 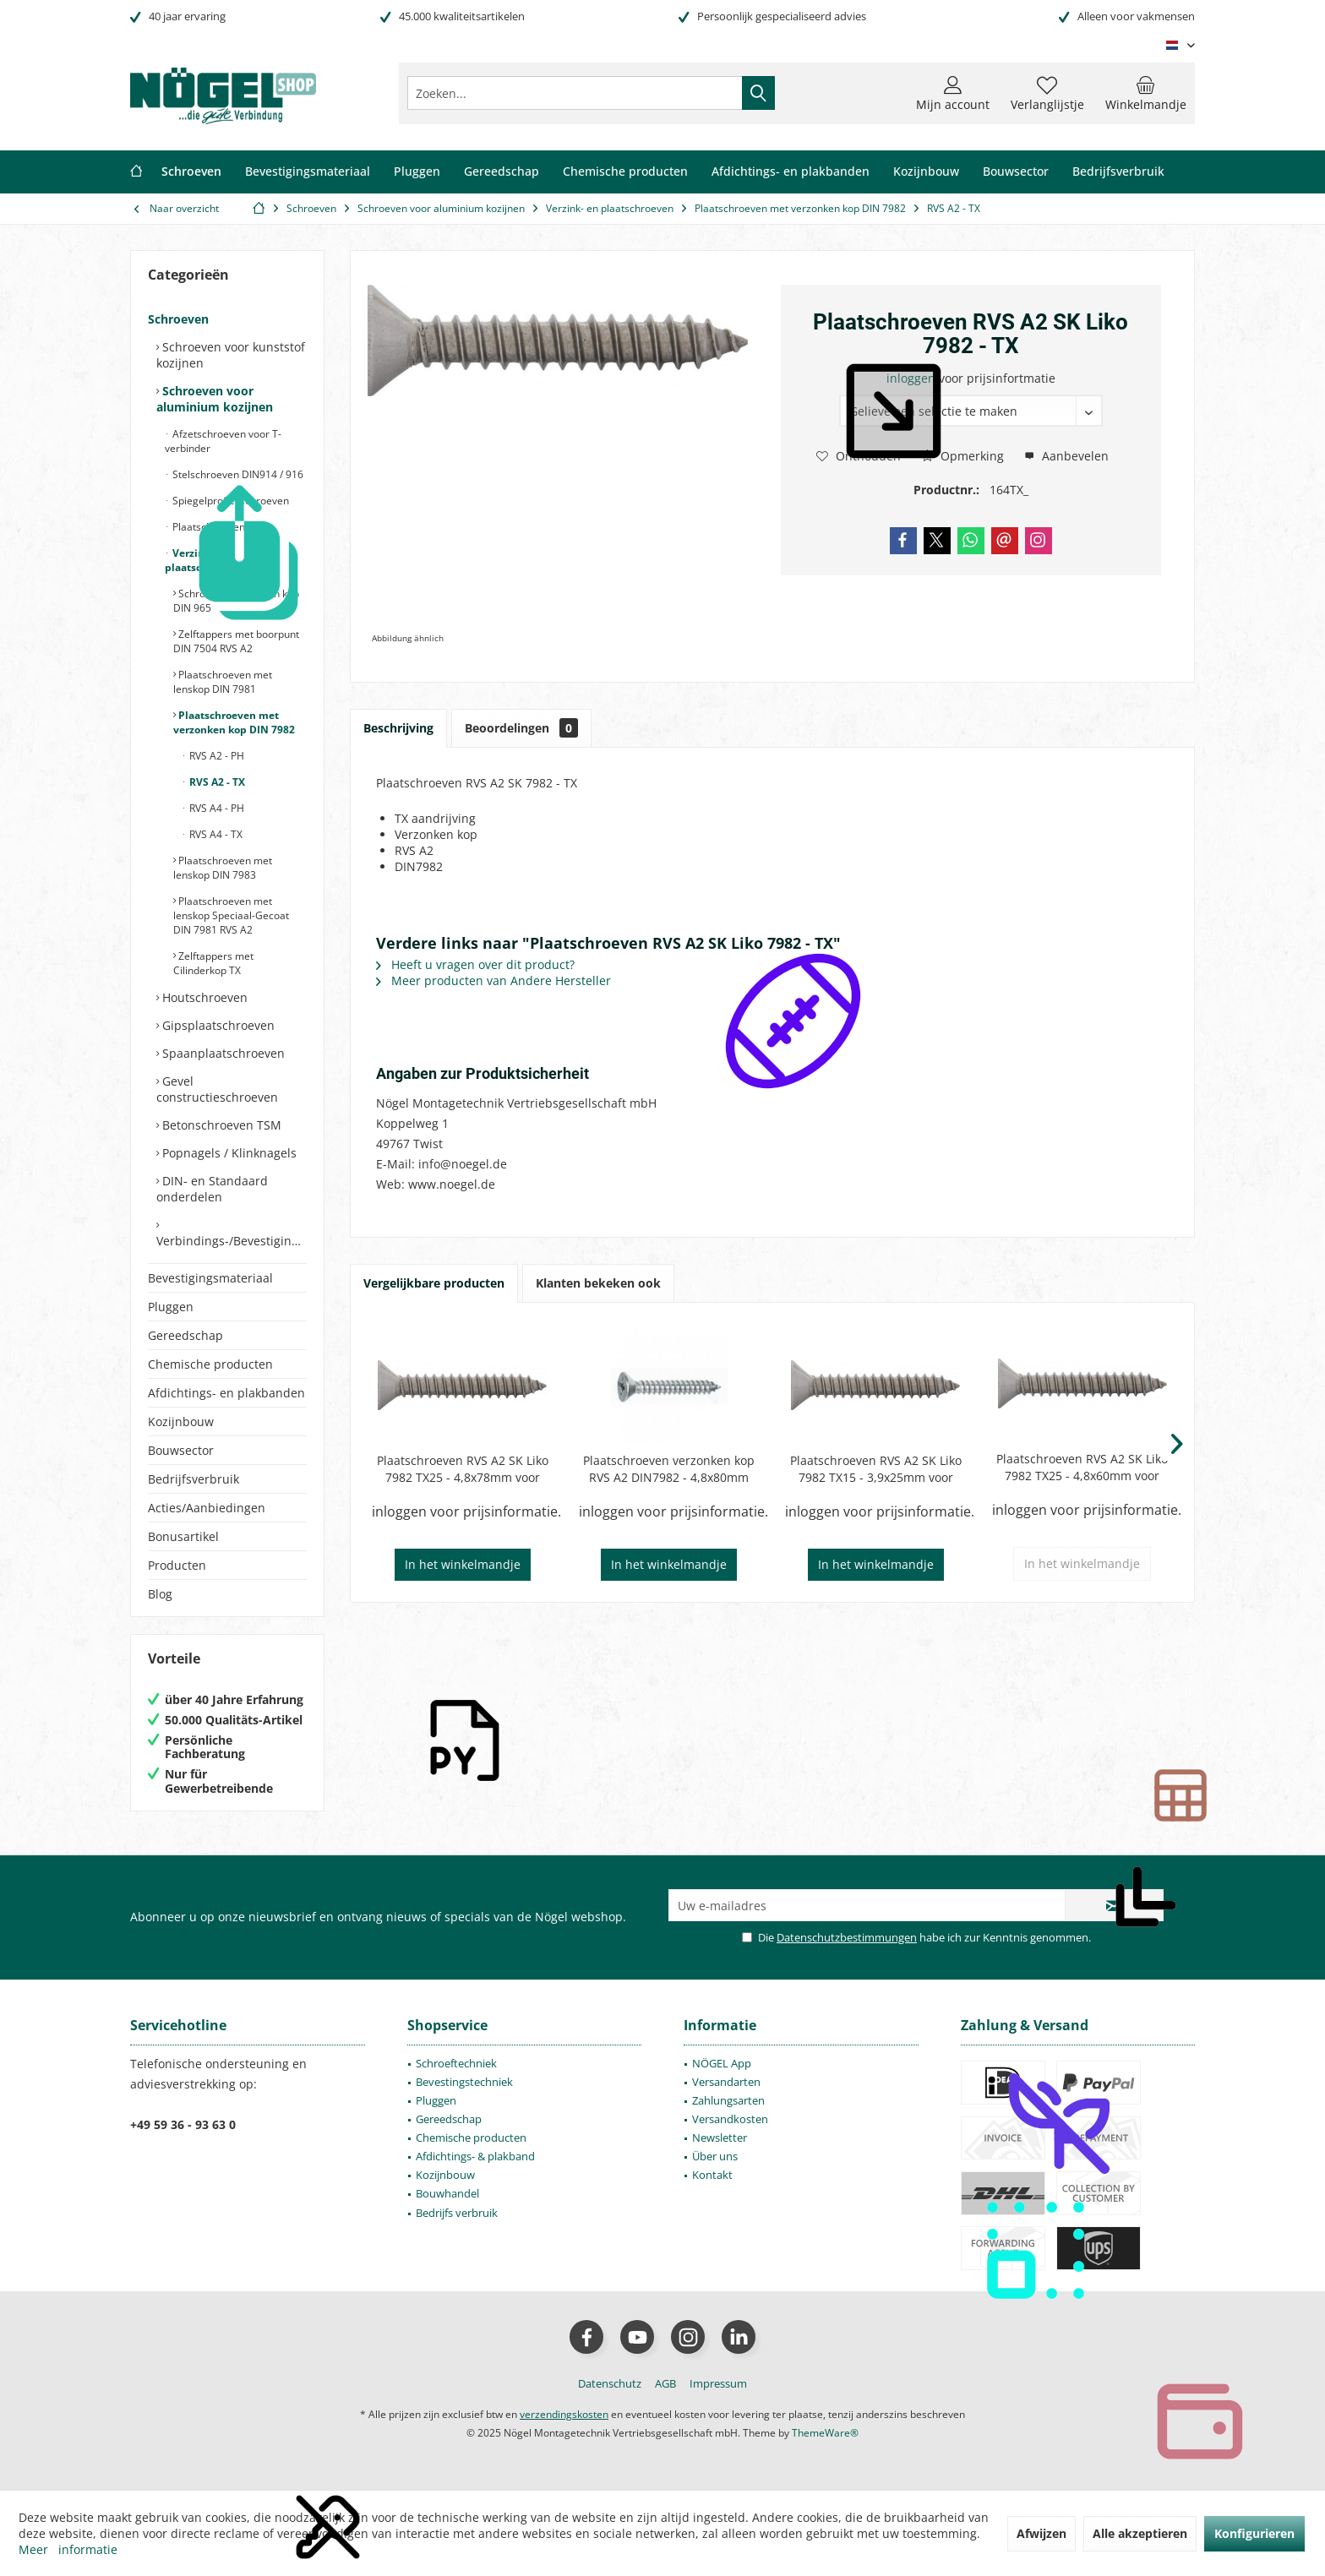 I want to click on open a python file, so click(x=465, y=1740).